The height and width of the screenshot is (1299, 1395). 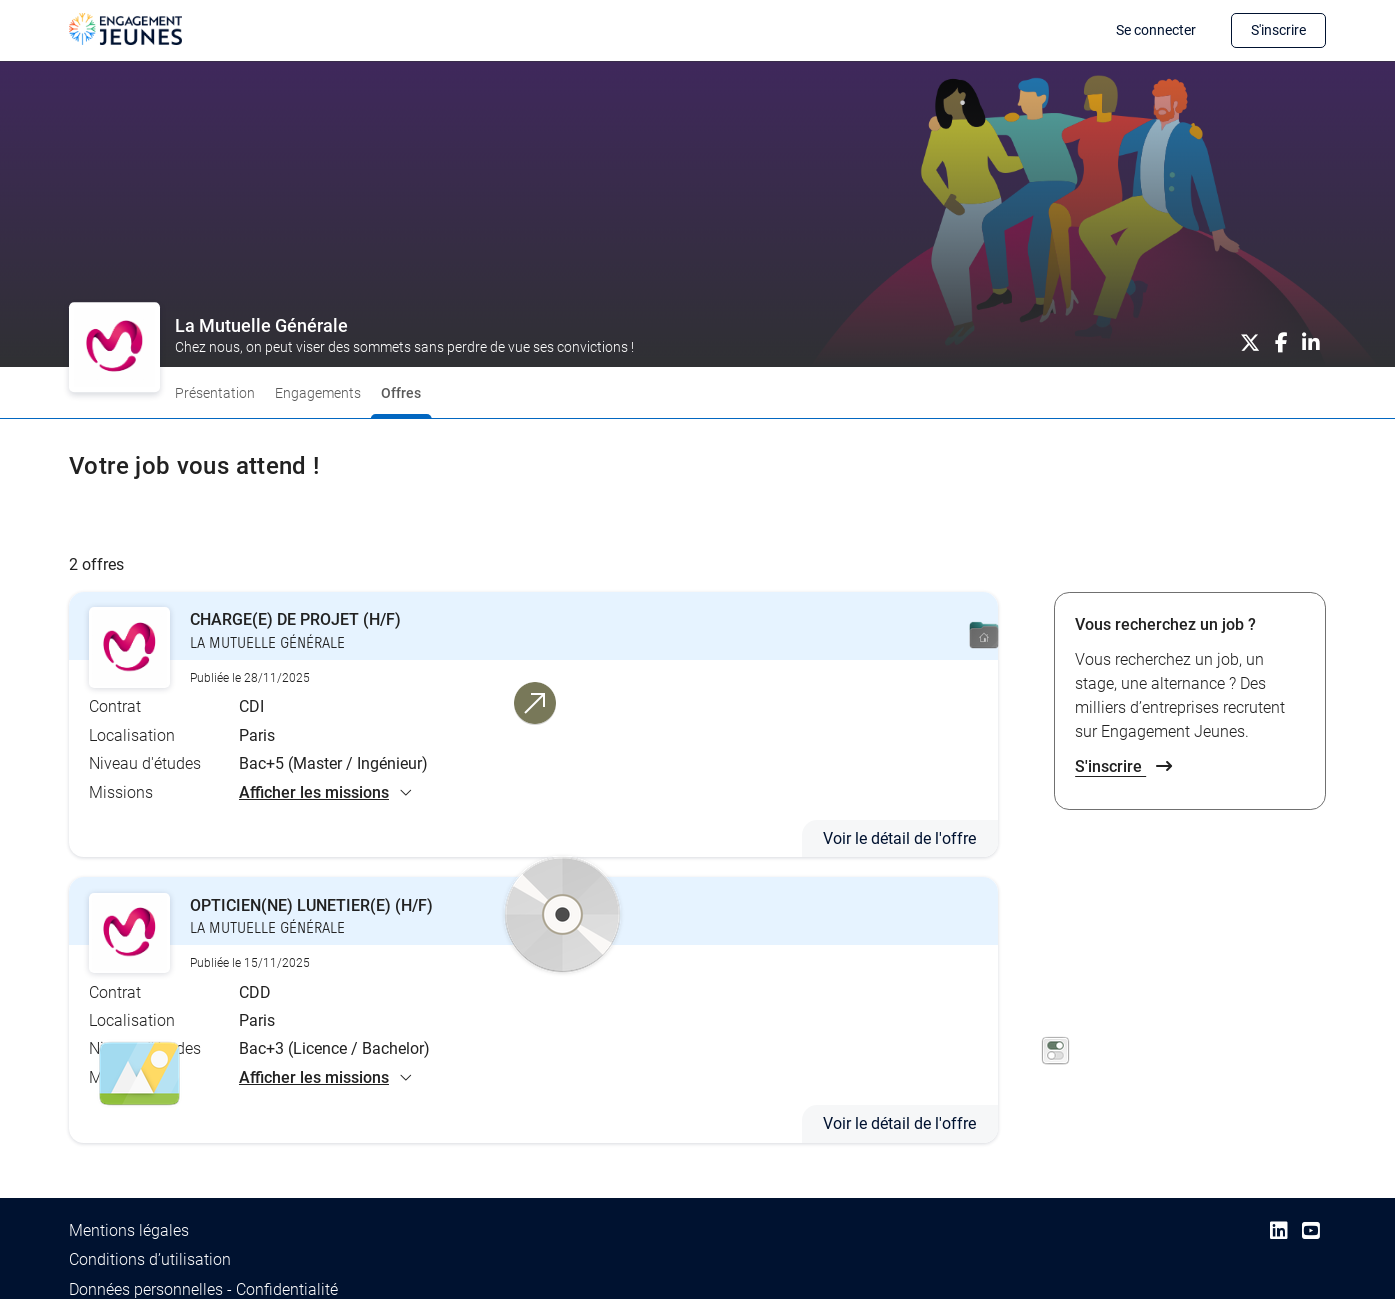 What do you see at coordinates (562, 914) in the screenshot?
I see `indicates a DVD+R disc drive or media` at bounding box center [562, 914].